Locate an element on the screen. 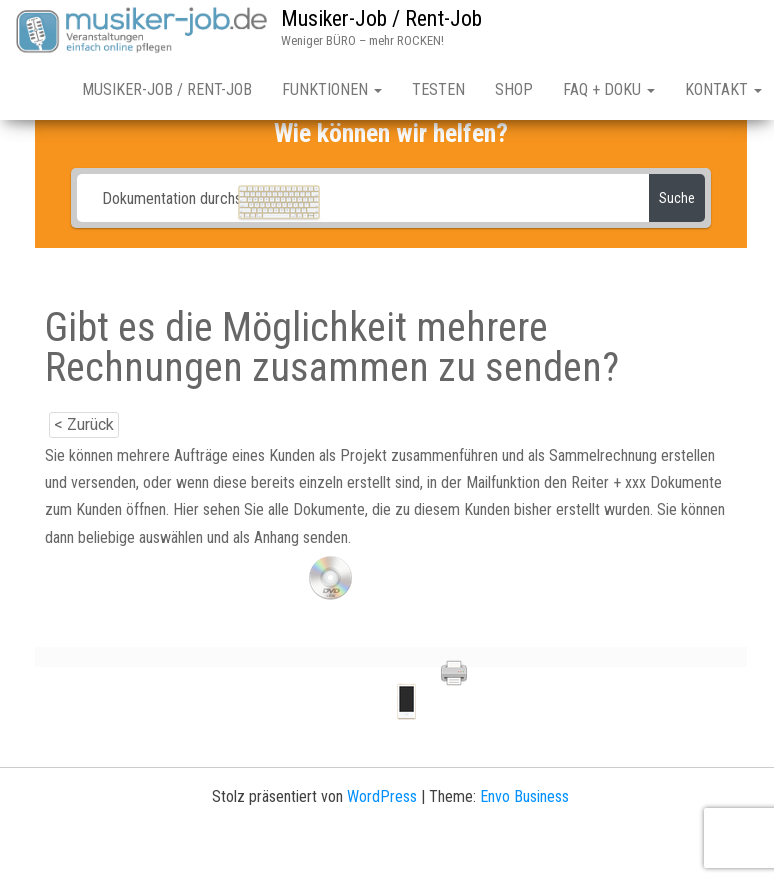  iPod nano device connected is located at coordinates (406, 701).